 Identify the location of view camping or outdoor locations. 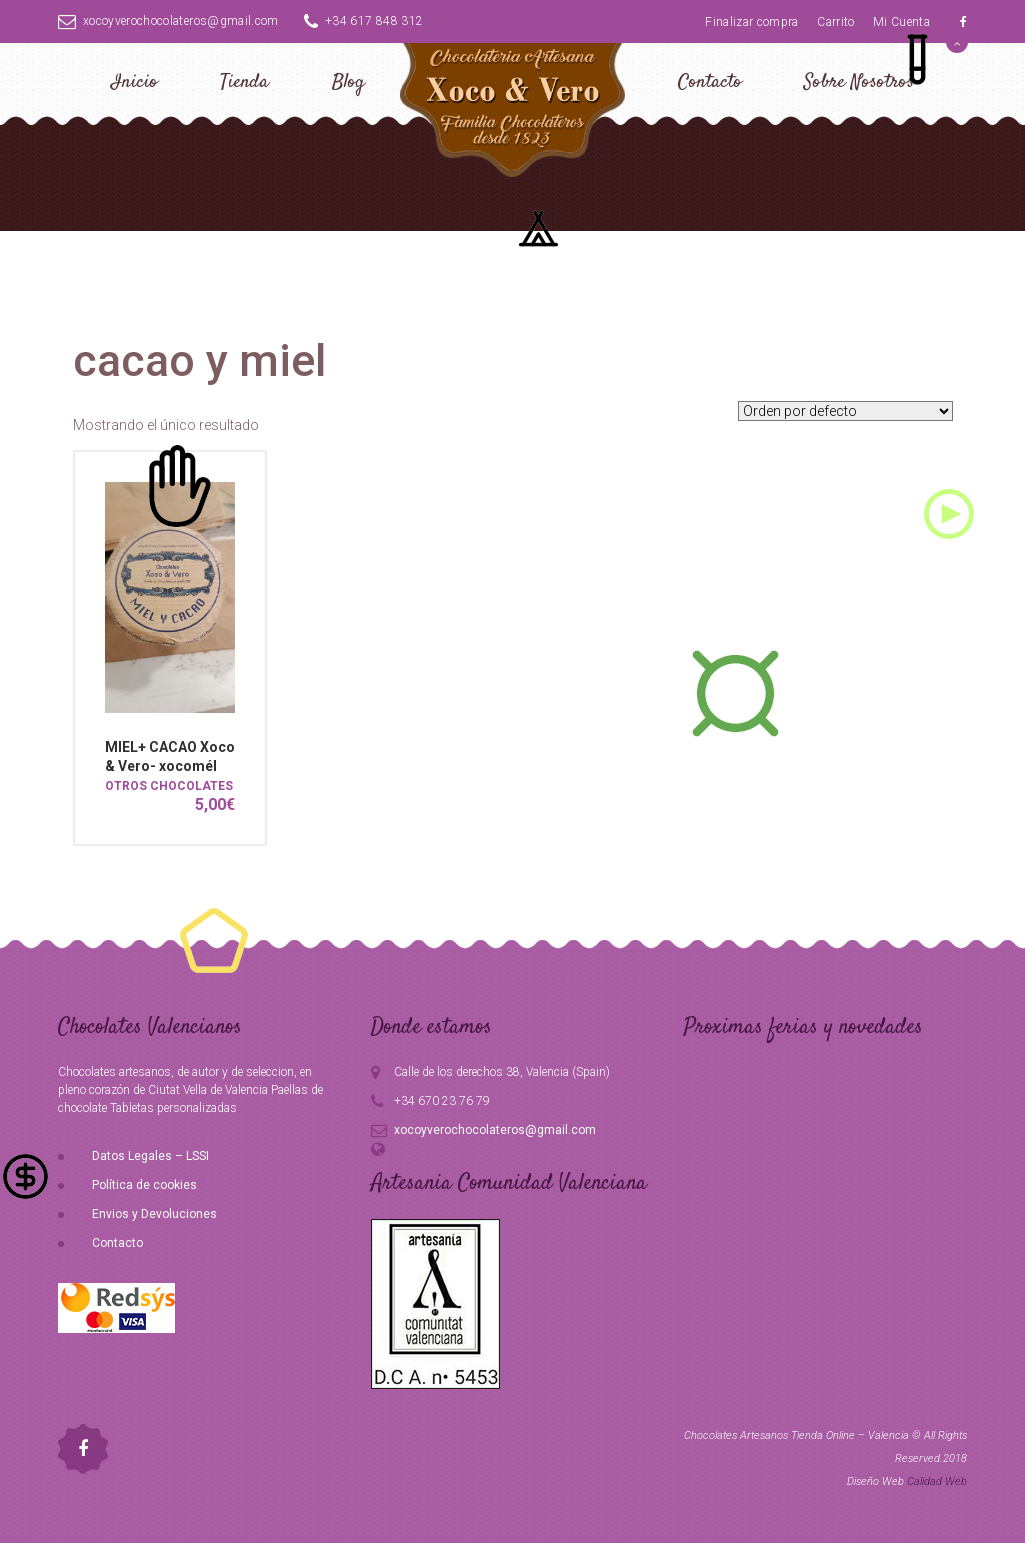
(538, 228).